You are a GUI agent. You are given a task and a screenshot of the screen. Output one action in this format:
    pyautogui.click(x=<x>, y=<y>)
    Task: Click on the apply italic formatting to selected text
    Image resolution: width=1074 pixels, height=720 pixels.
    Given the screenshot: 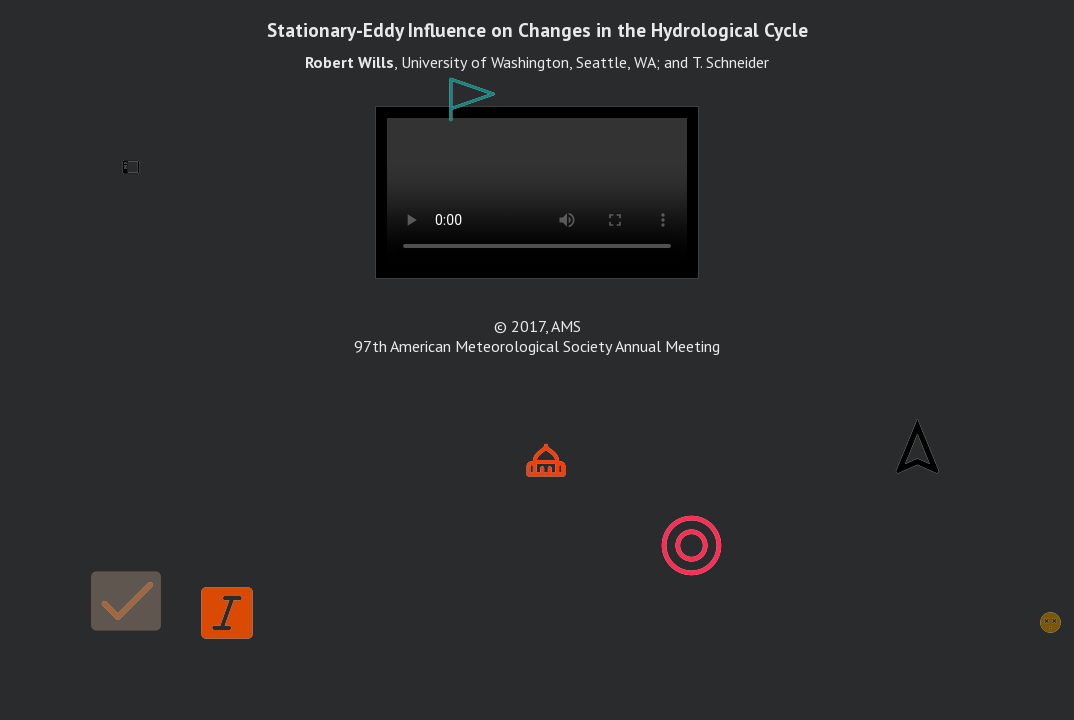 What is the action you would take?
    pyautogui.click(x=227, y=613)
    